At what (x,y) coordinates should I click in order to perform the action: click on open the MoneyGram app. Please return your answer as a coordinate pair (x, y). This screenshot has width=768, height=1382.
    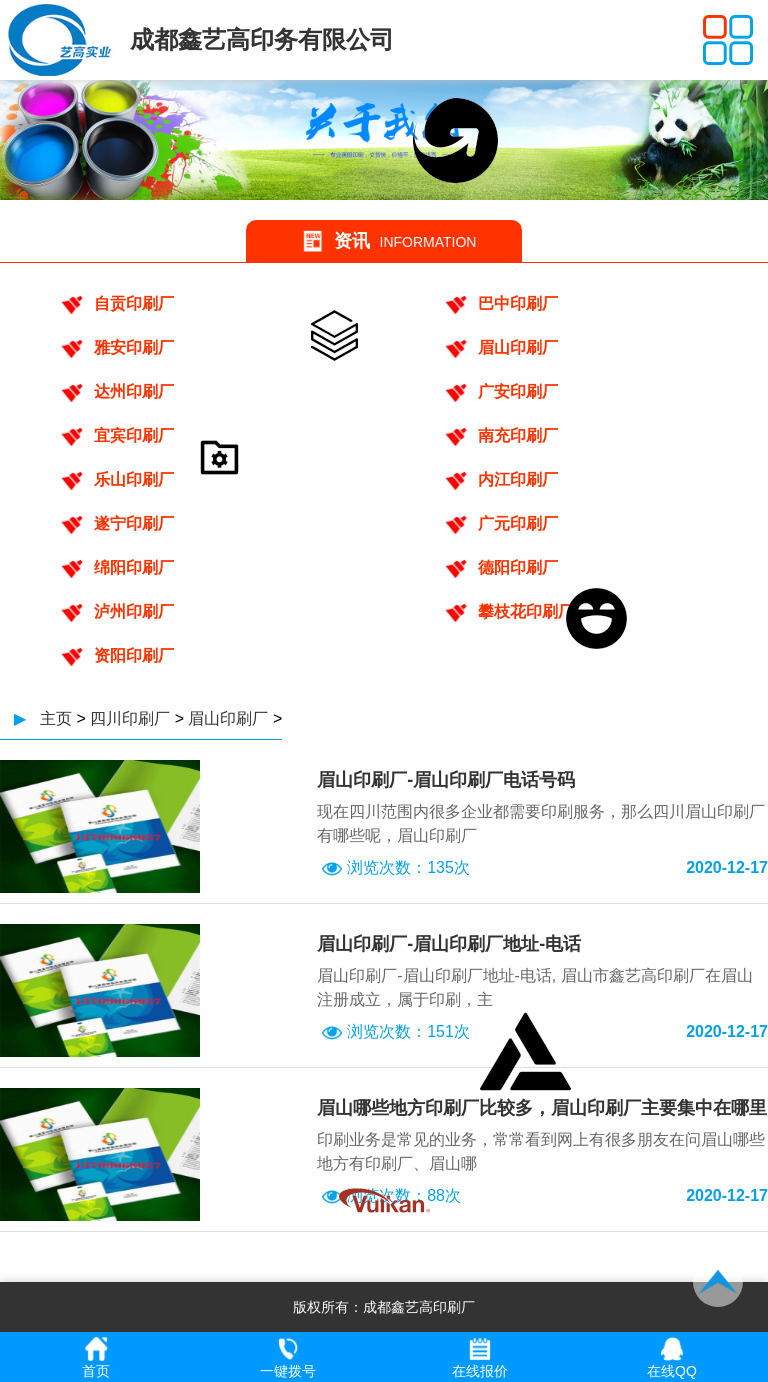
    Looking at the image, I should click on (455, 140).